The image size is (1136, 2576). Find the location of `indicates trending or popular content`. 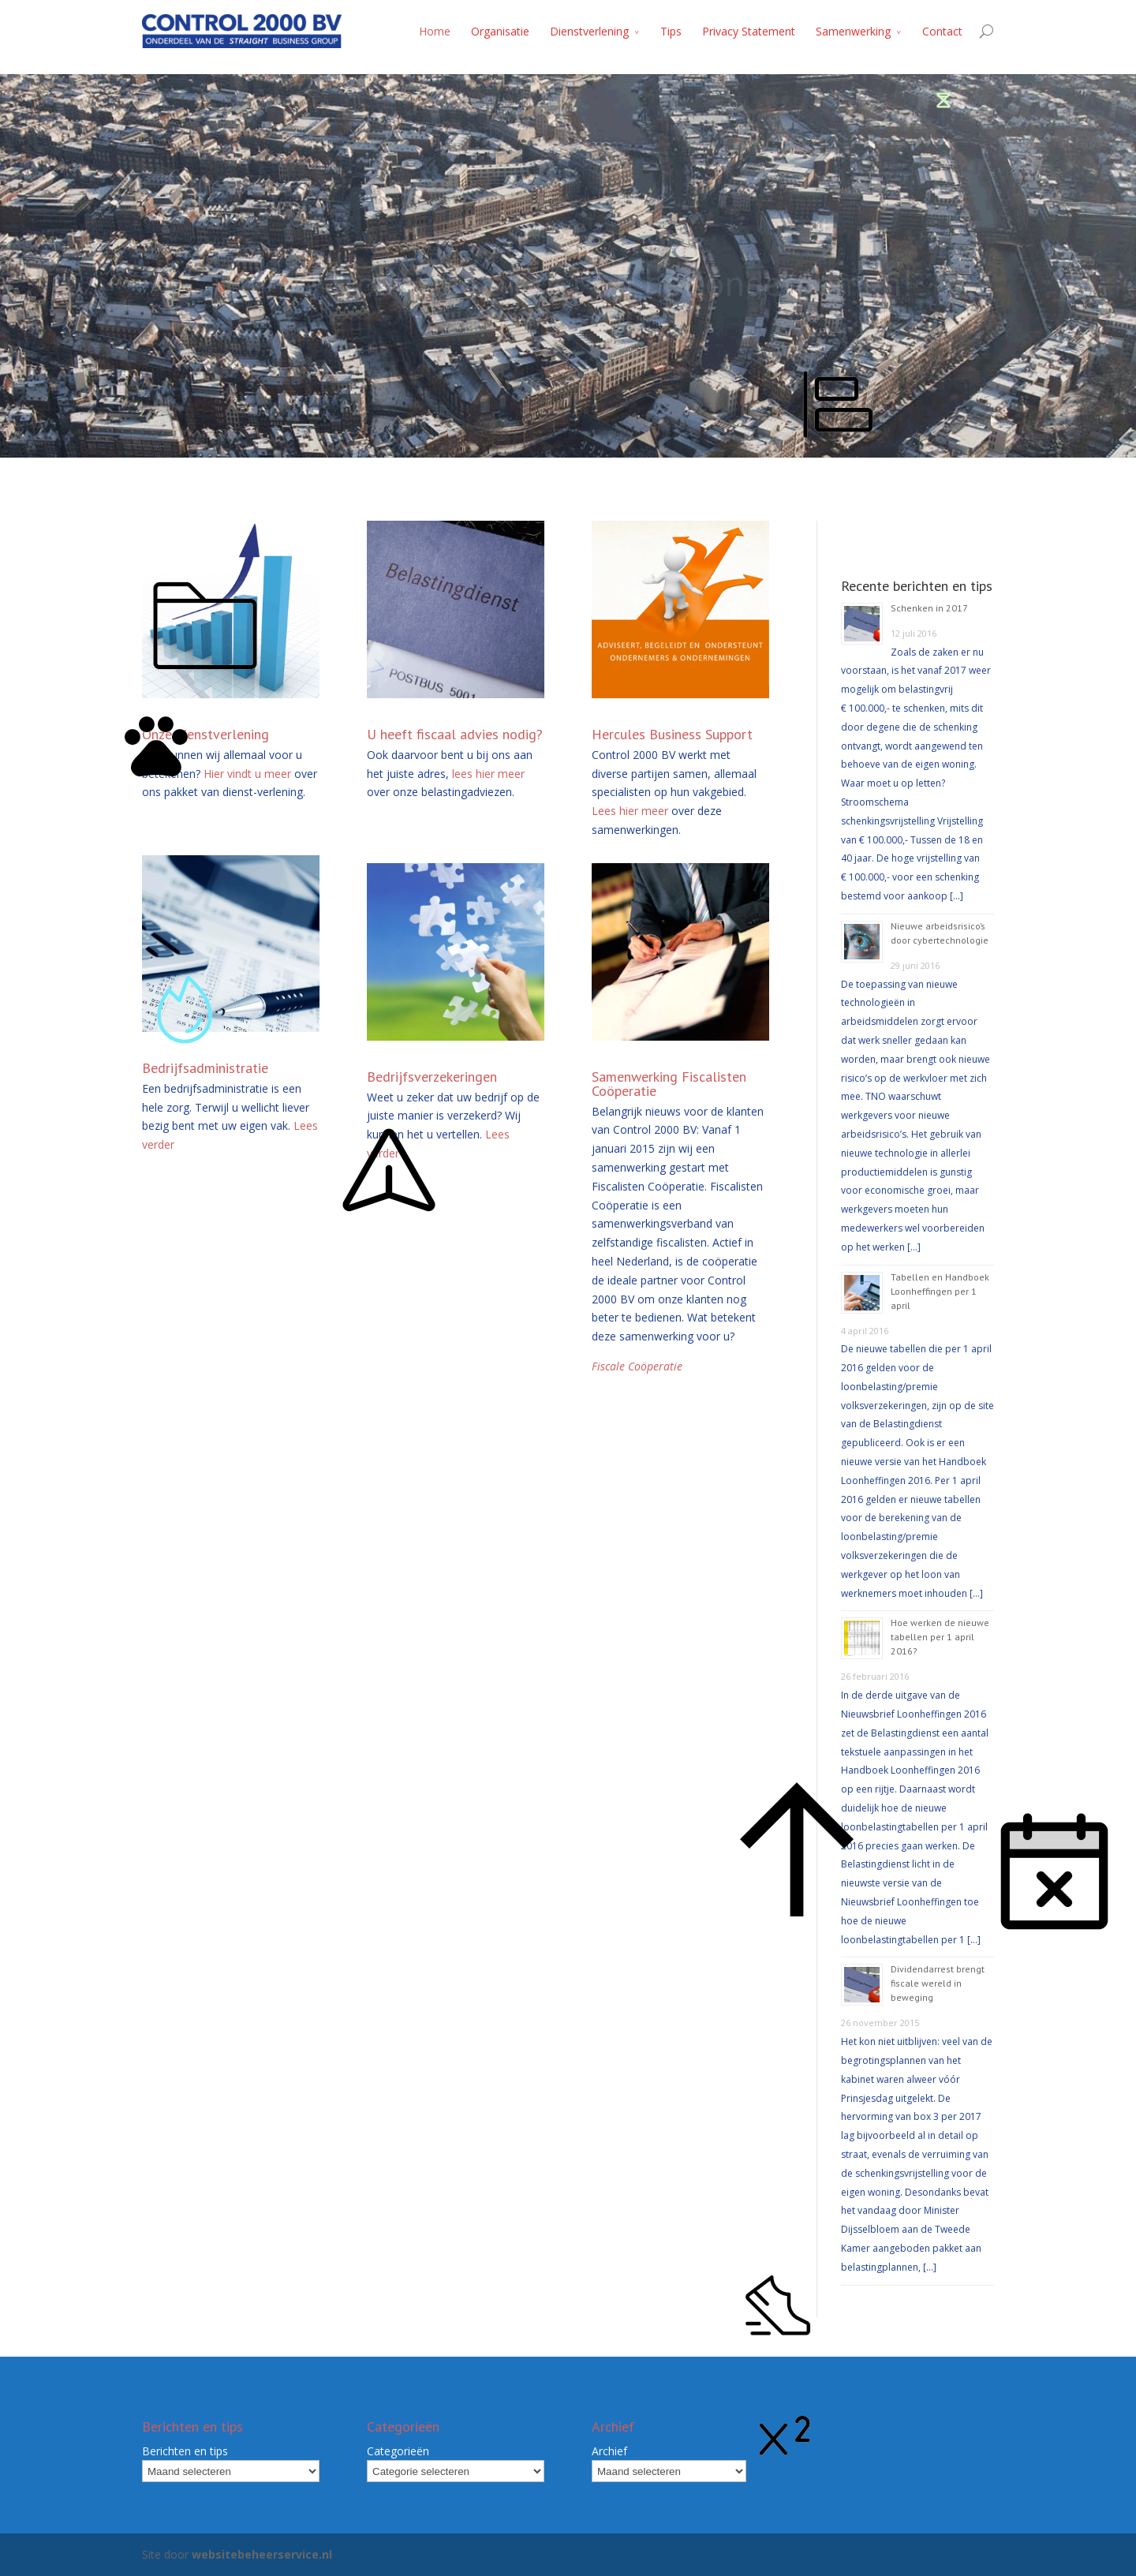

indicates trending or popular content is located at coordinates (185, 1011).